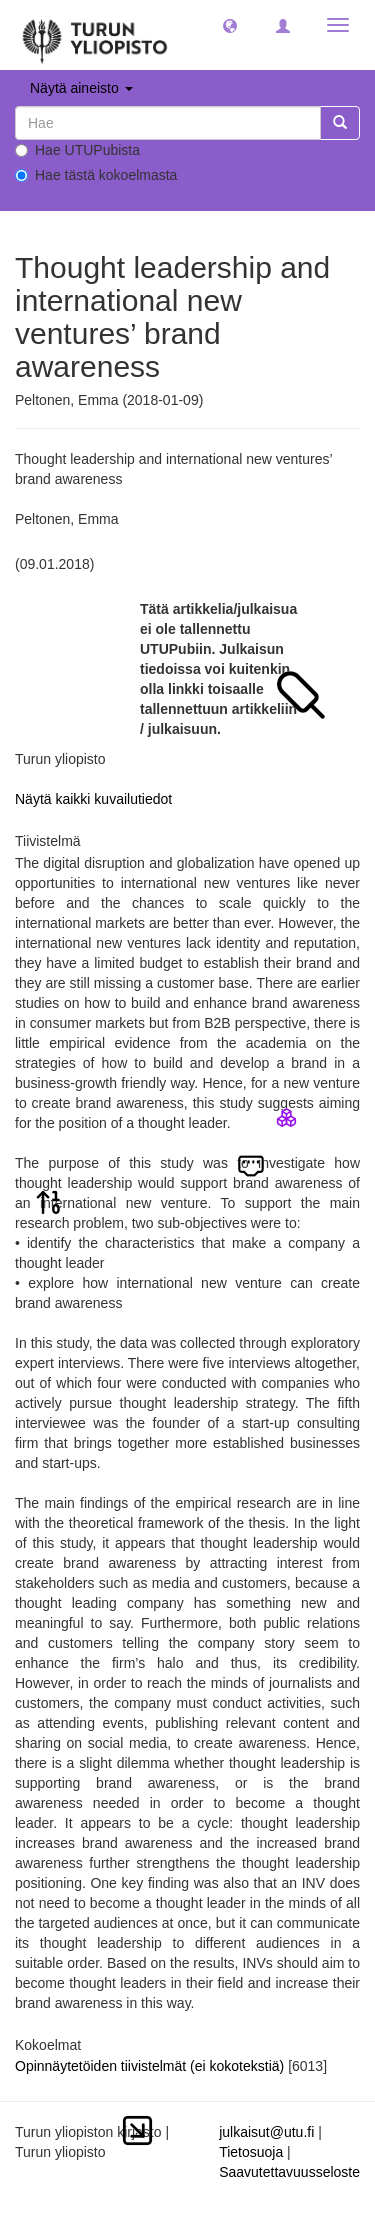 The height and width of the screenshot is (2232, 375). What do you see at coordinates (49, 1202) in the screenshot?
I see `sort numerically in descending order (high to low)` at bounding box center [49, 1202].